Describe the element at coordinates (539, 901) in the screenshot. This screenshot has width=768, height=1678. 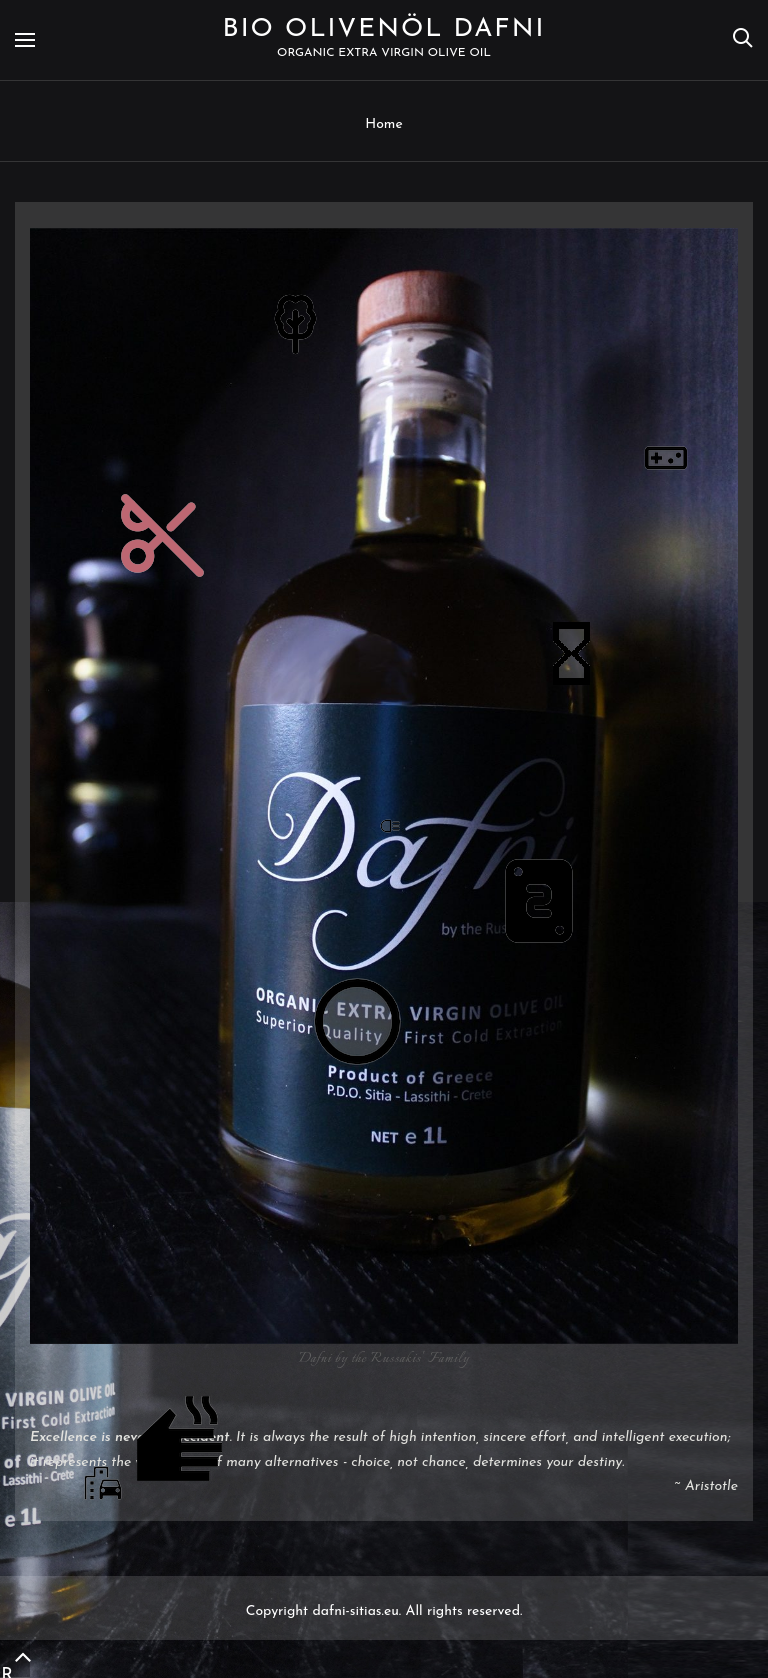
I see `a playing card showing the number 2` at that location.